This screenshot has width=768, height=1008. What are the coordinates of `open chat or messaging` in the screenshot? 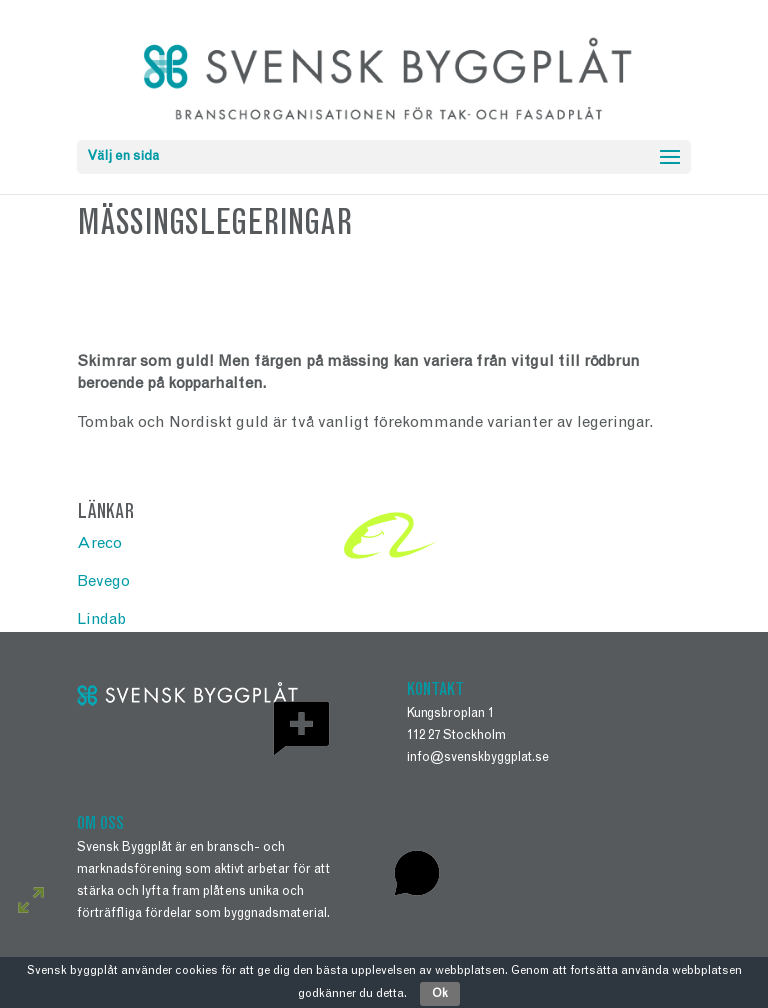 It's located at (417, 873).